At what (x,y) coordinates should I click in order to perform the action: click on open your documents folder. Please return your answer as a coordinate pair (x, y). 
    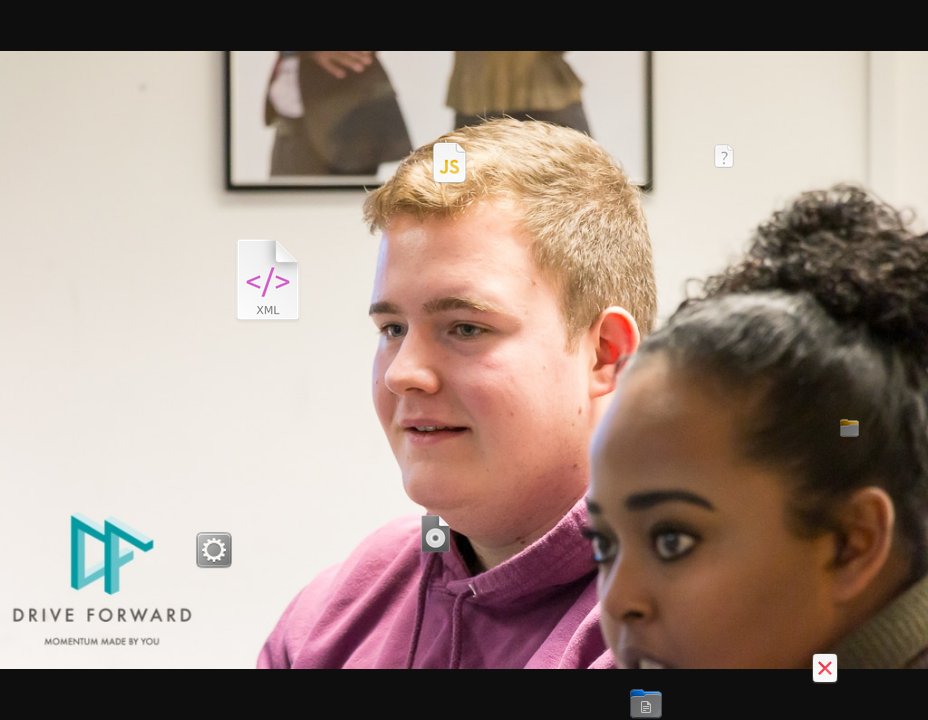
    Looking at the image, I should click on (646, 703).